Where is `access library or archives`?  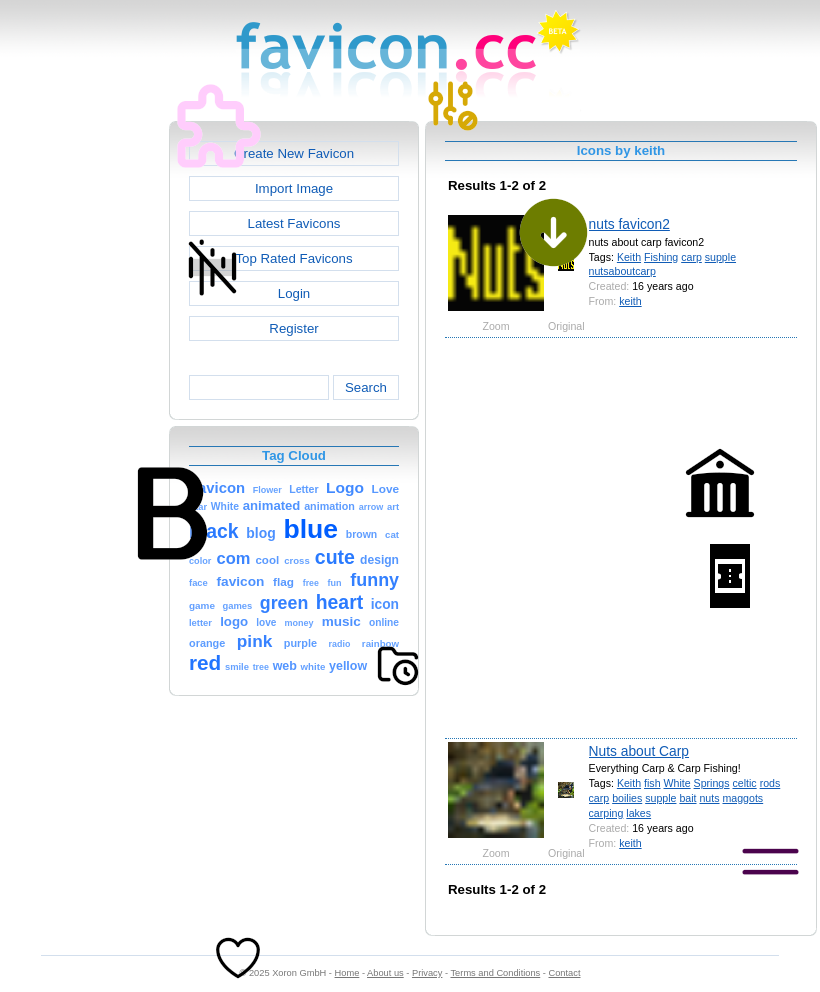 access library or archives is located at coordinates (720, 483).